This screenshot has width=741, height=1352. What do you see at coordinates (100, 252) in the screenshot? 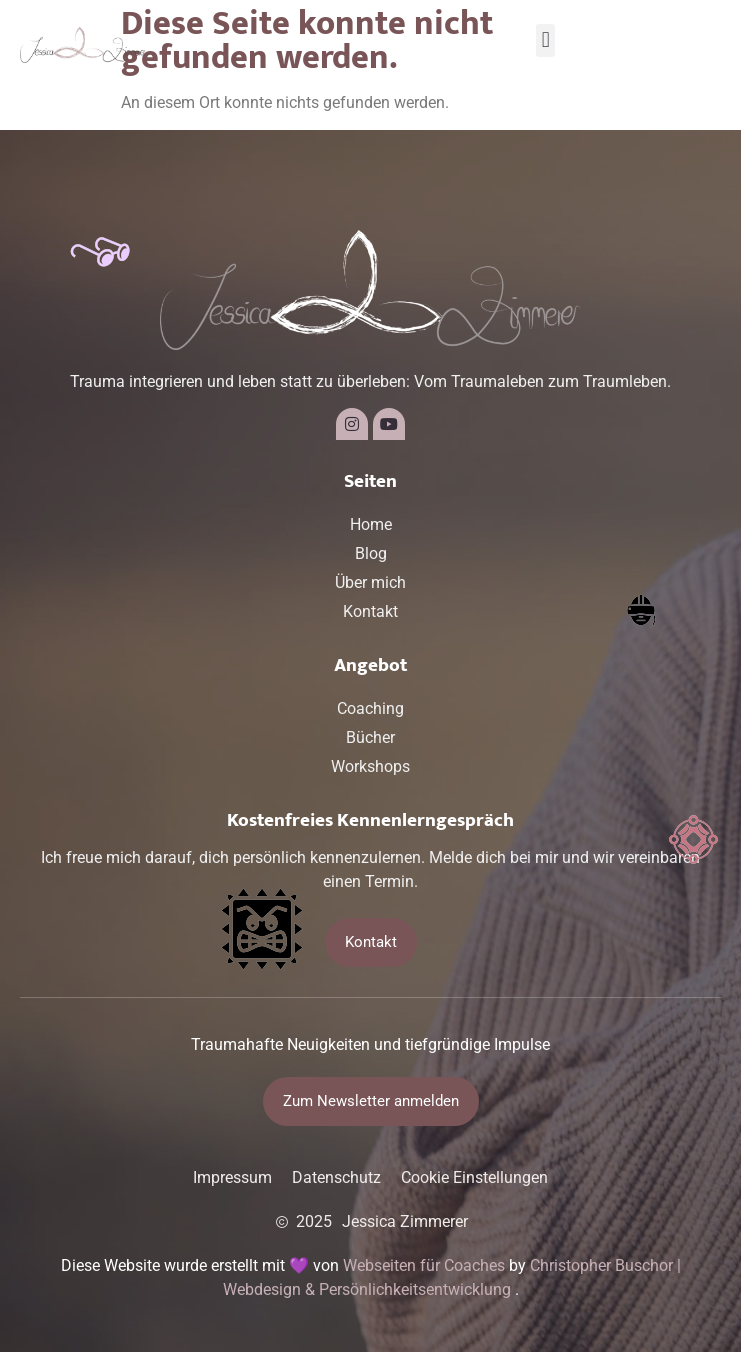
I see `toggle reading mode or accessibility features` at bounding box center [100, 252].